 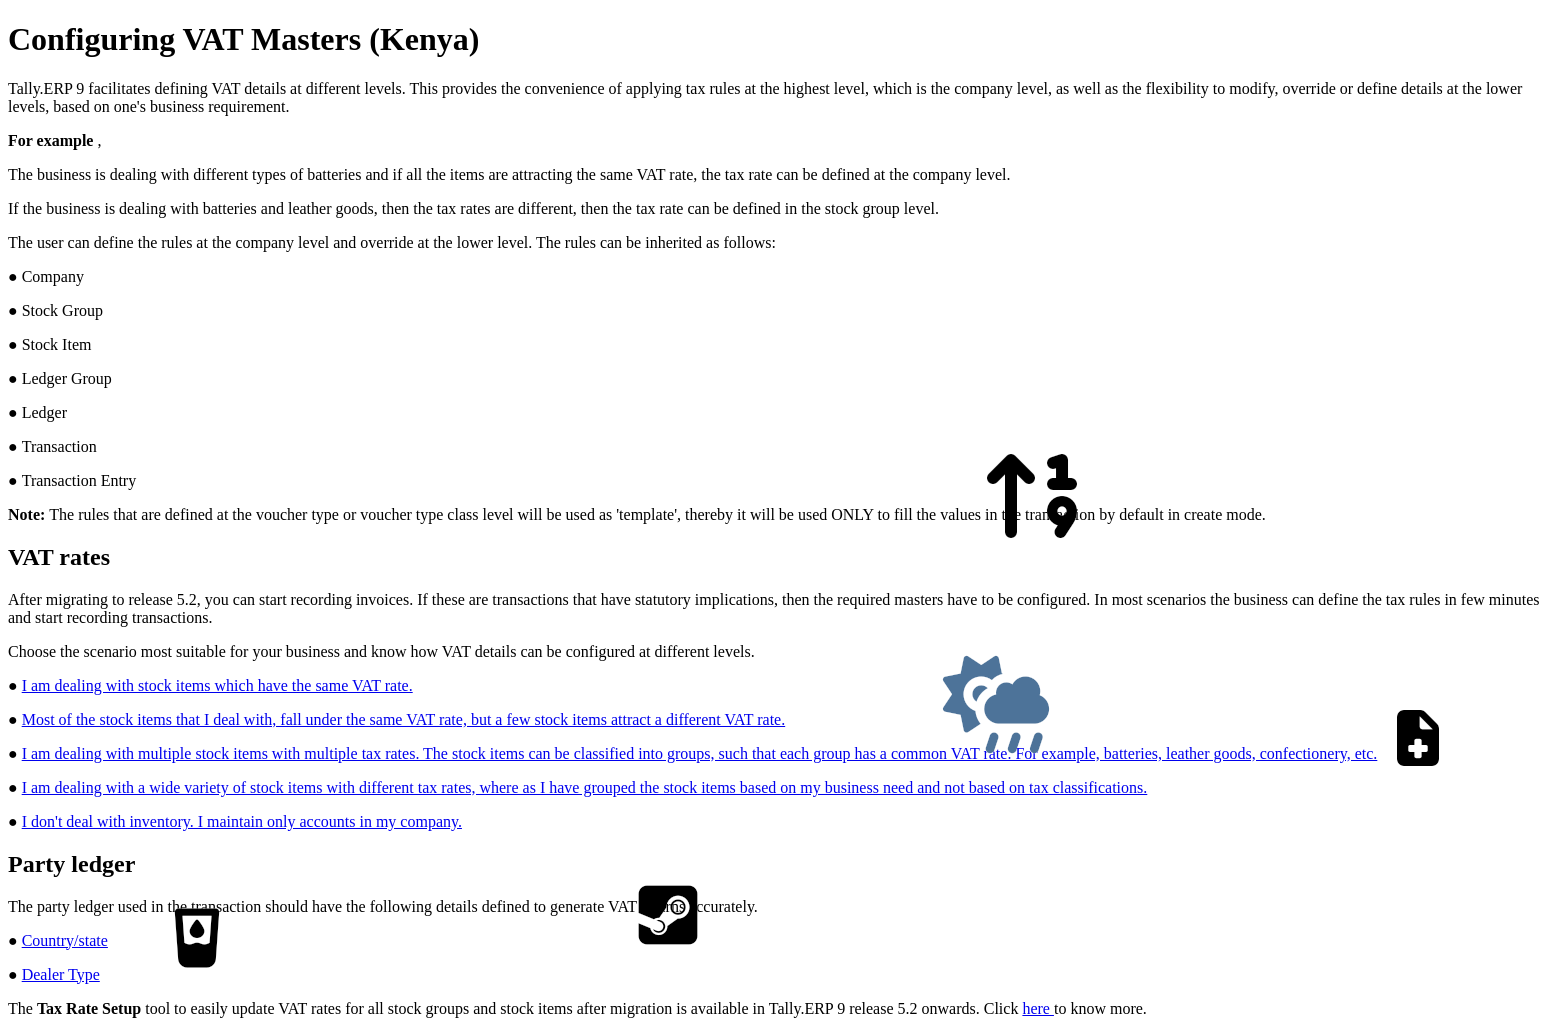 I want to click on current weather conditions with mixed sun and rain, so click(x=996, y=706).